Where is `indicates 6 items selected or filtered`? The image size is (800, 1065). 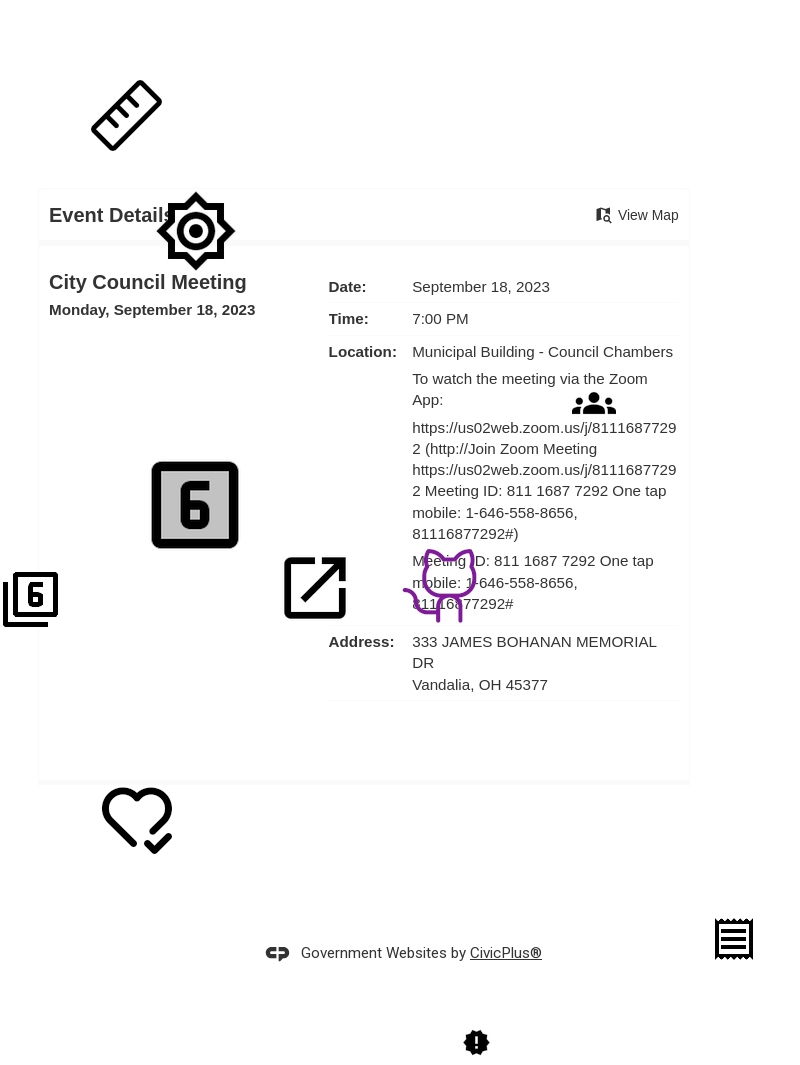
indicates 6 items selected or filtered is located at coordinates (30, 599).